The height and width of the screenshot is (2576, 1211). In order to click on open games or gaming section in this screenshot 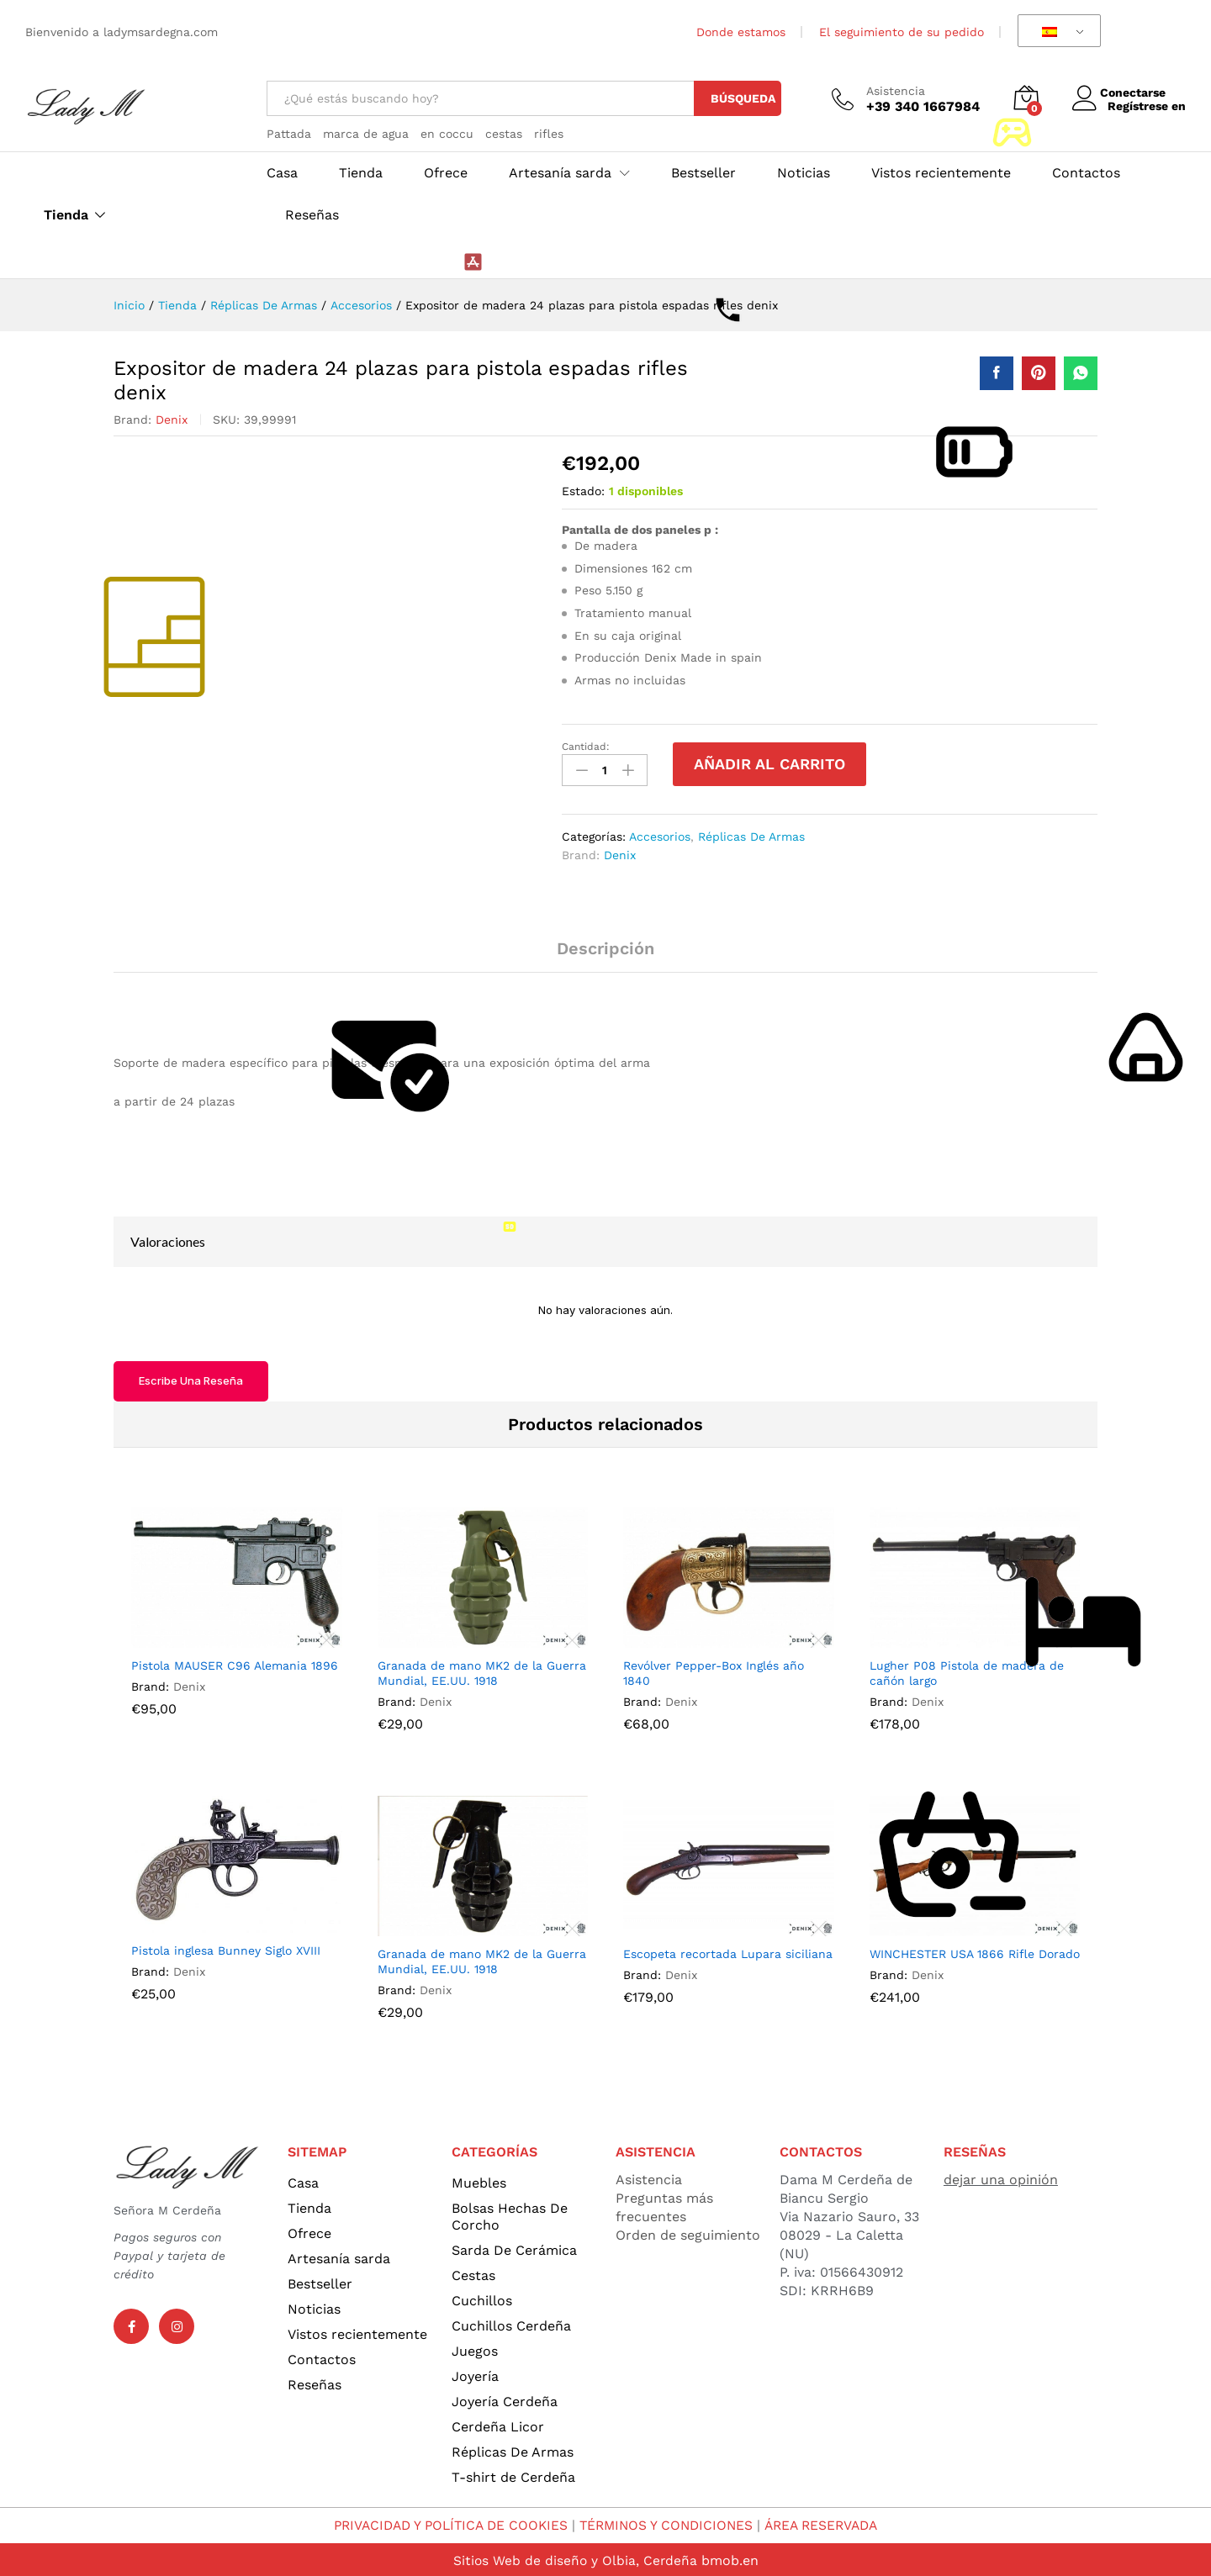, I will do `click(1012, 132)`.